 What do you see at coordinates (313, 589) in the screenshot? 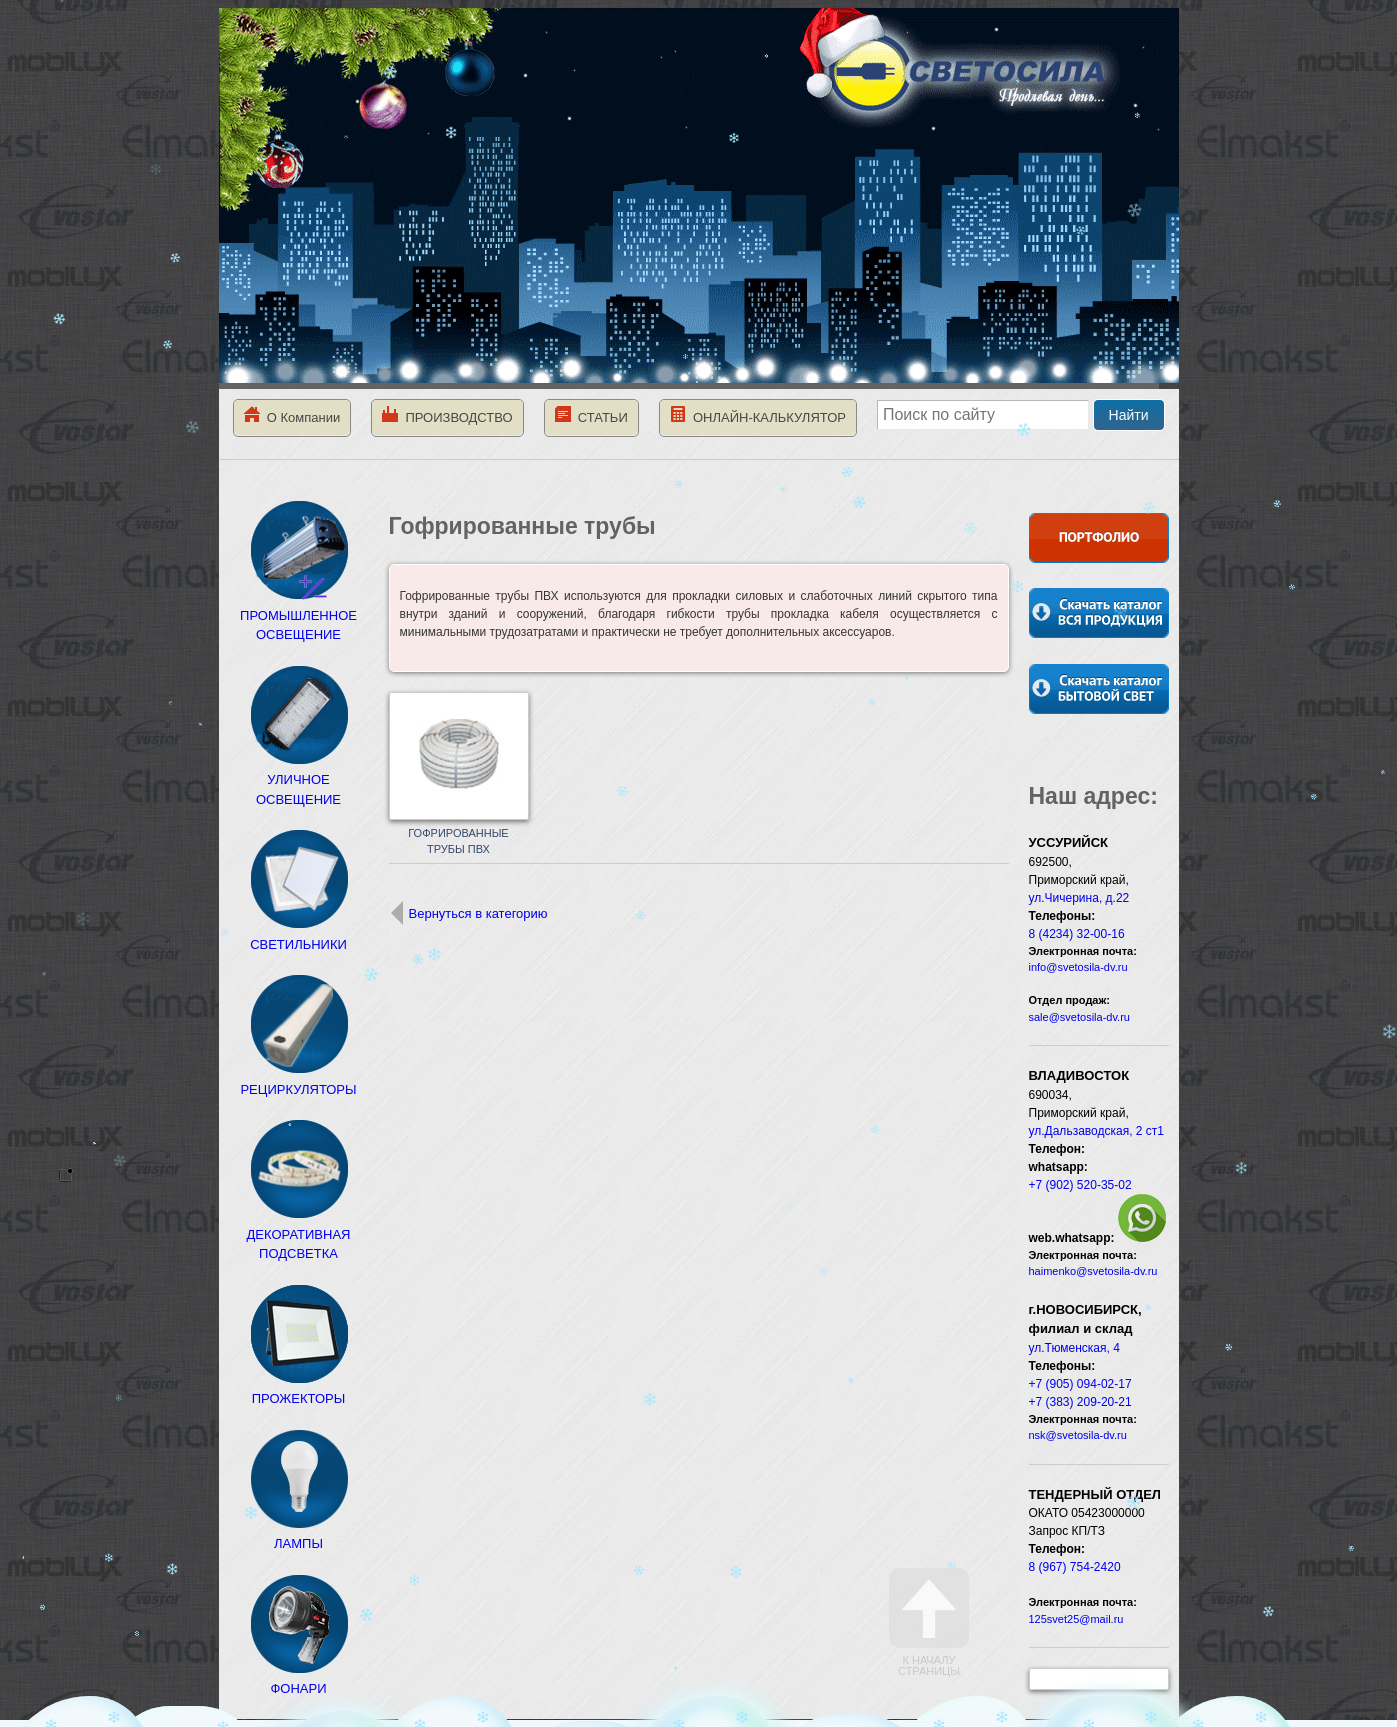
I see `toggle between adding or subtracting values` at bounding box center [313, 589].